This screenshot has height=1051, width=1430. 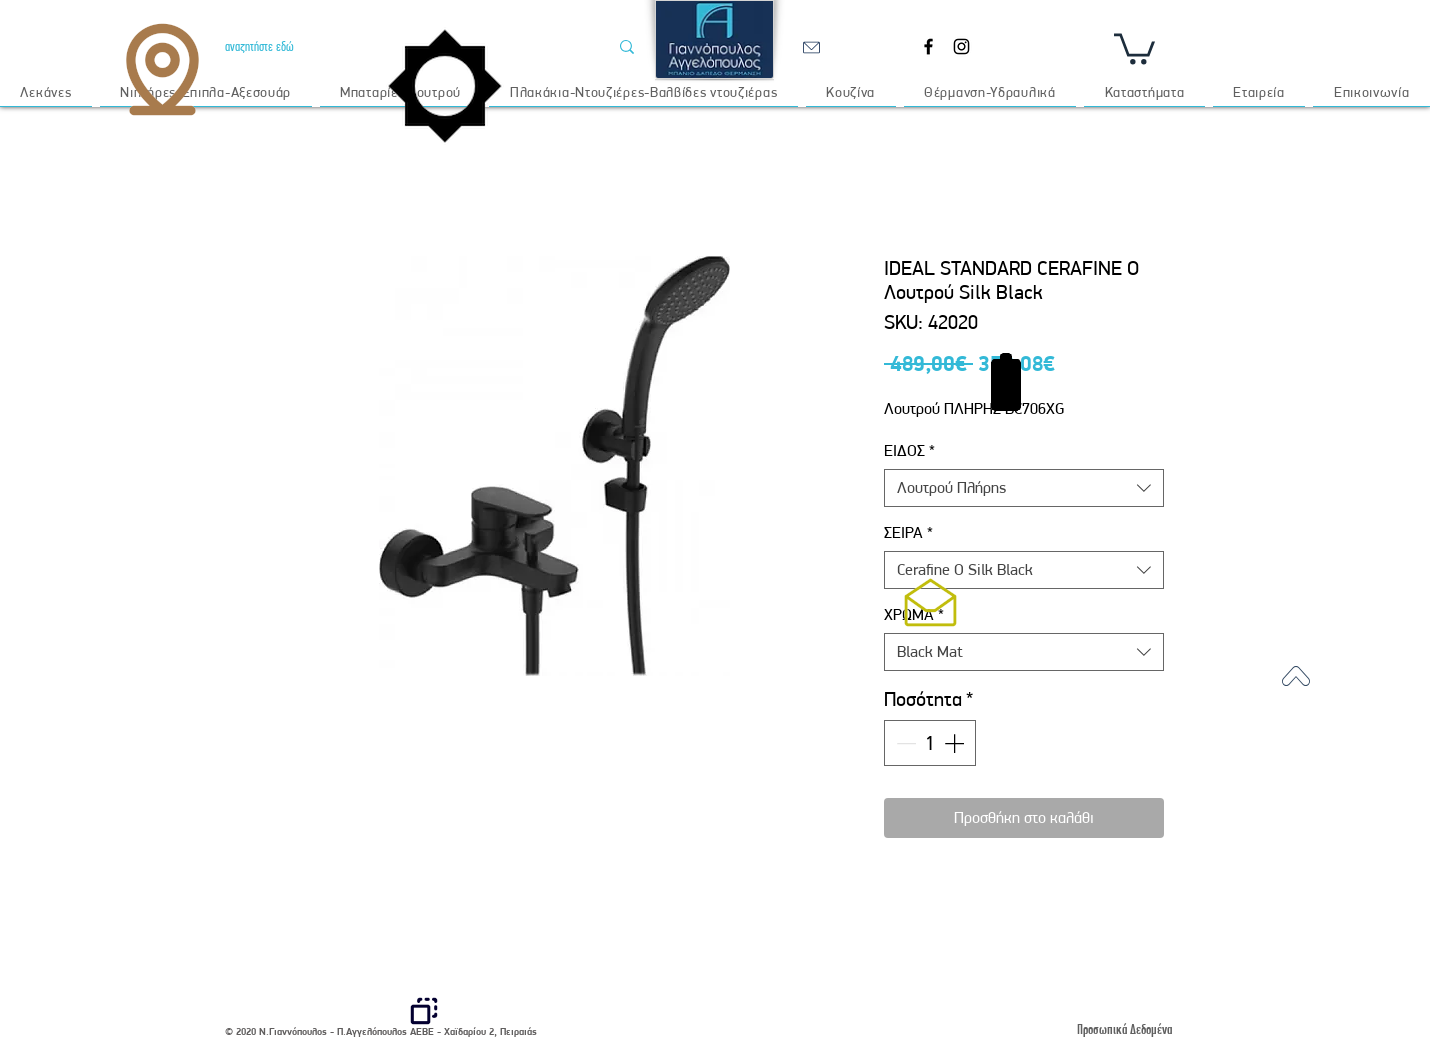 I want to click on view an opened email or message, so click(x=930, y=604).